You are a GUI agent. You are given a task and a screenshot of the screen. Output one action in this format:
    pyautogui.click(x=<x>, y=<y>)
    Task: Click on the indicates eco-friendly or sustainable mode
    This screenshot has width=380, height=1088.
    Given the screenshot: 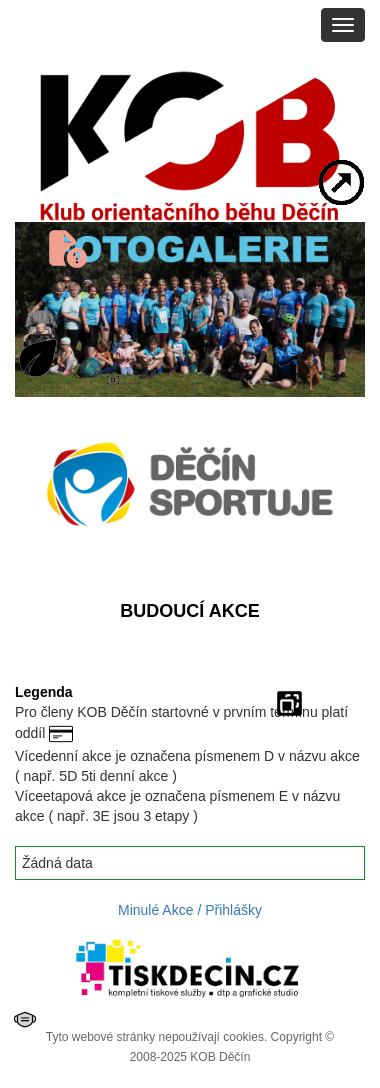 What is the action you would take?
    pyautogui.click(x=38, y=358)
    